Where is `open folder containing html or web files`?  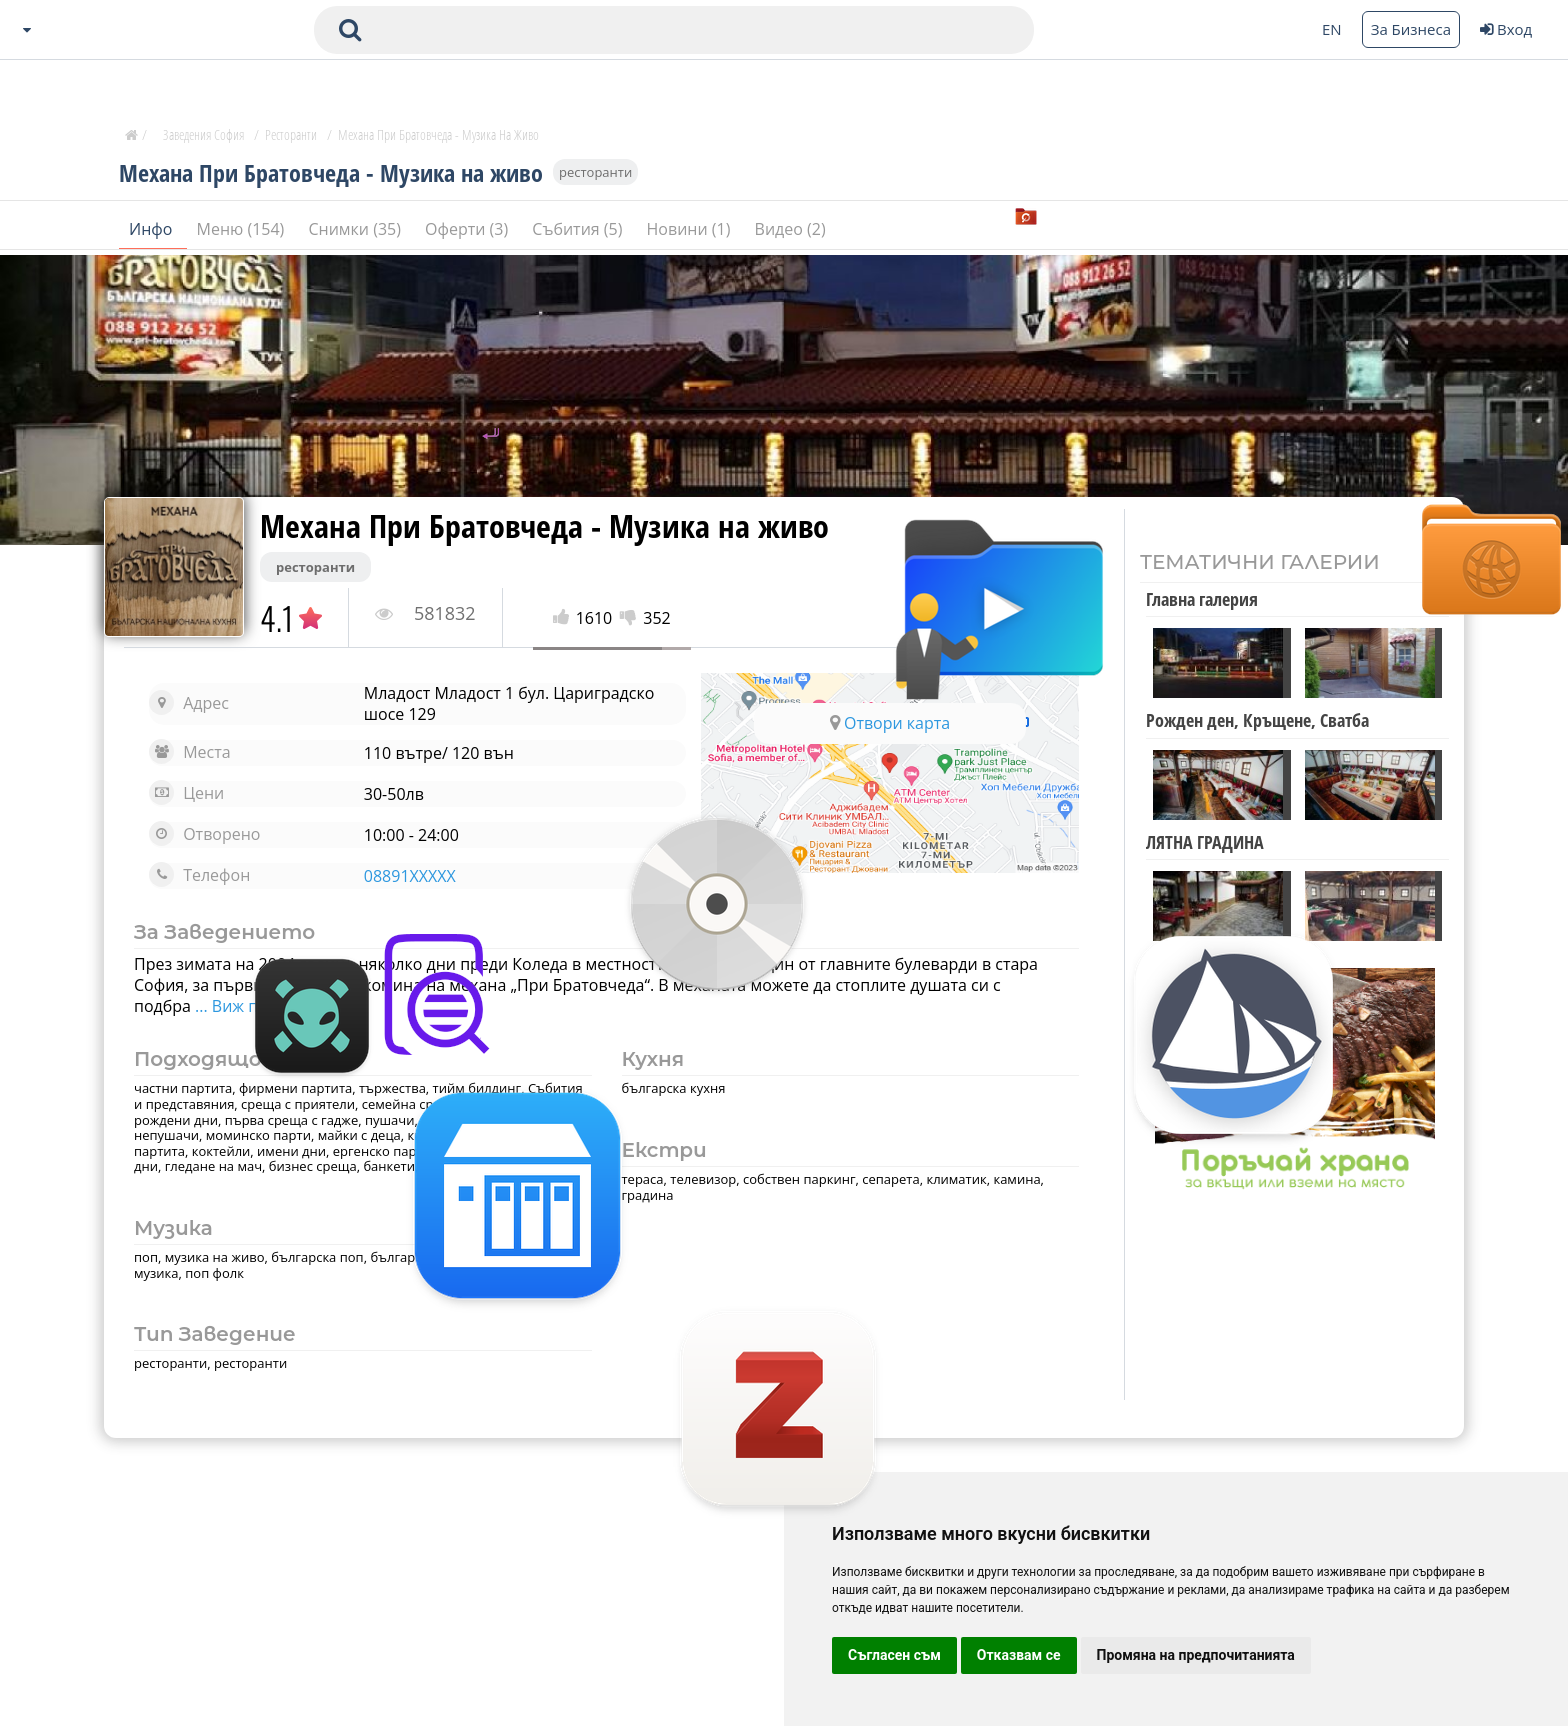
open folder containing html or web files is located at coordinates (1491, 559).